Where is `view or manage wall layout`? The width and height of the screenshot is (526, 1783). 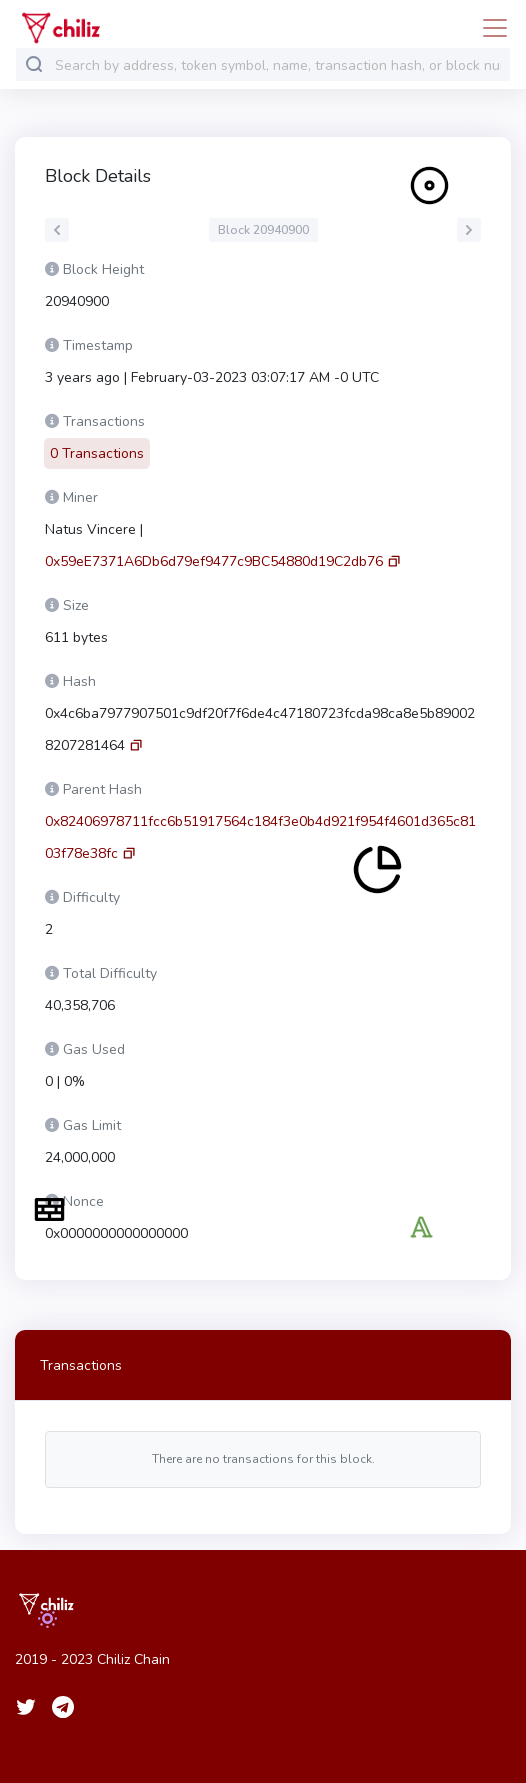 view or manage wall layout is located at coordinates (49, 1209).